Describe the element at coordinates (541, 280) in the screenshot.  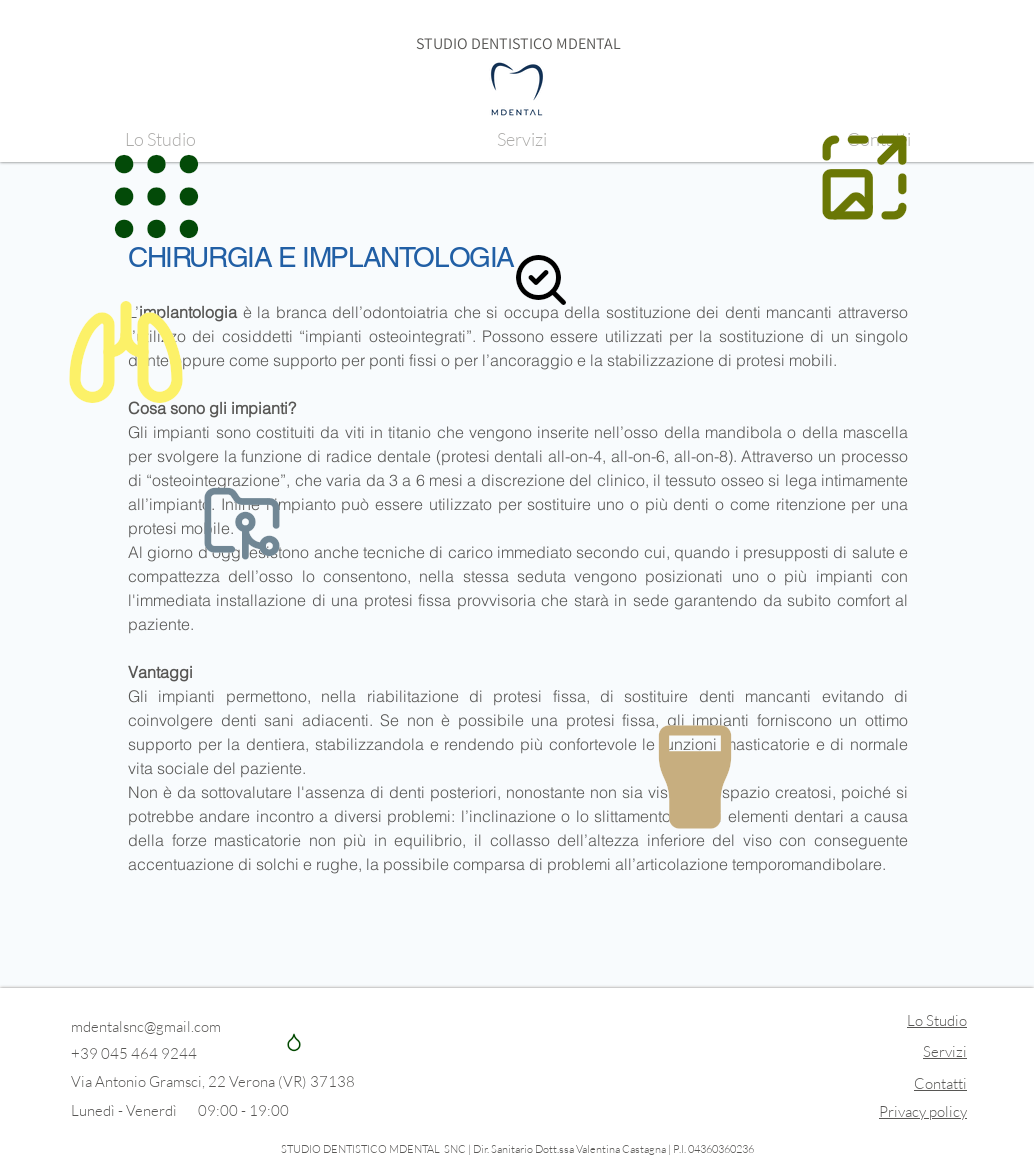
I see `search completed successfully` at that location.